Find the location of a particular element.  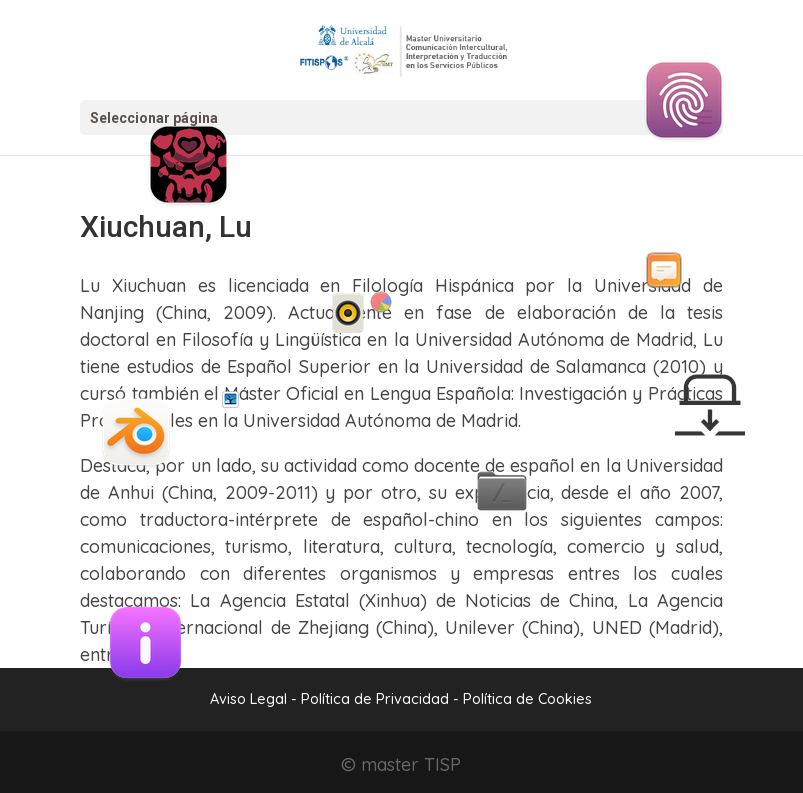

open shotwell photo manager is located at coordinates (230, 399).